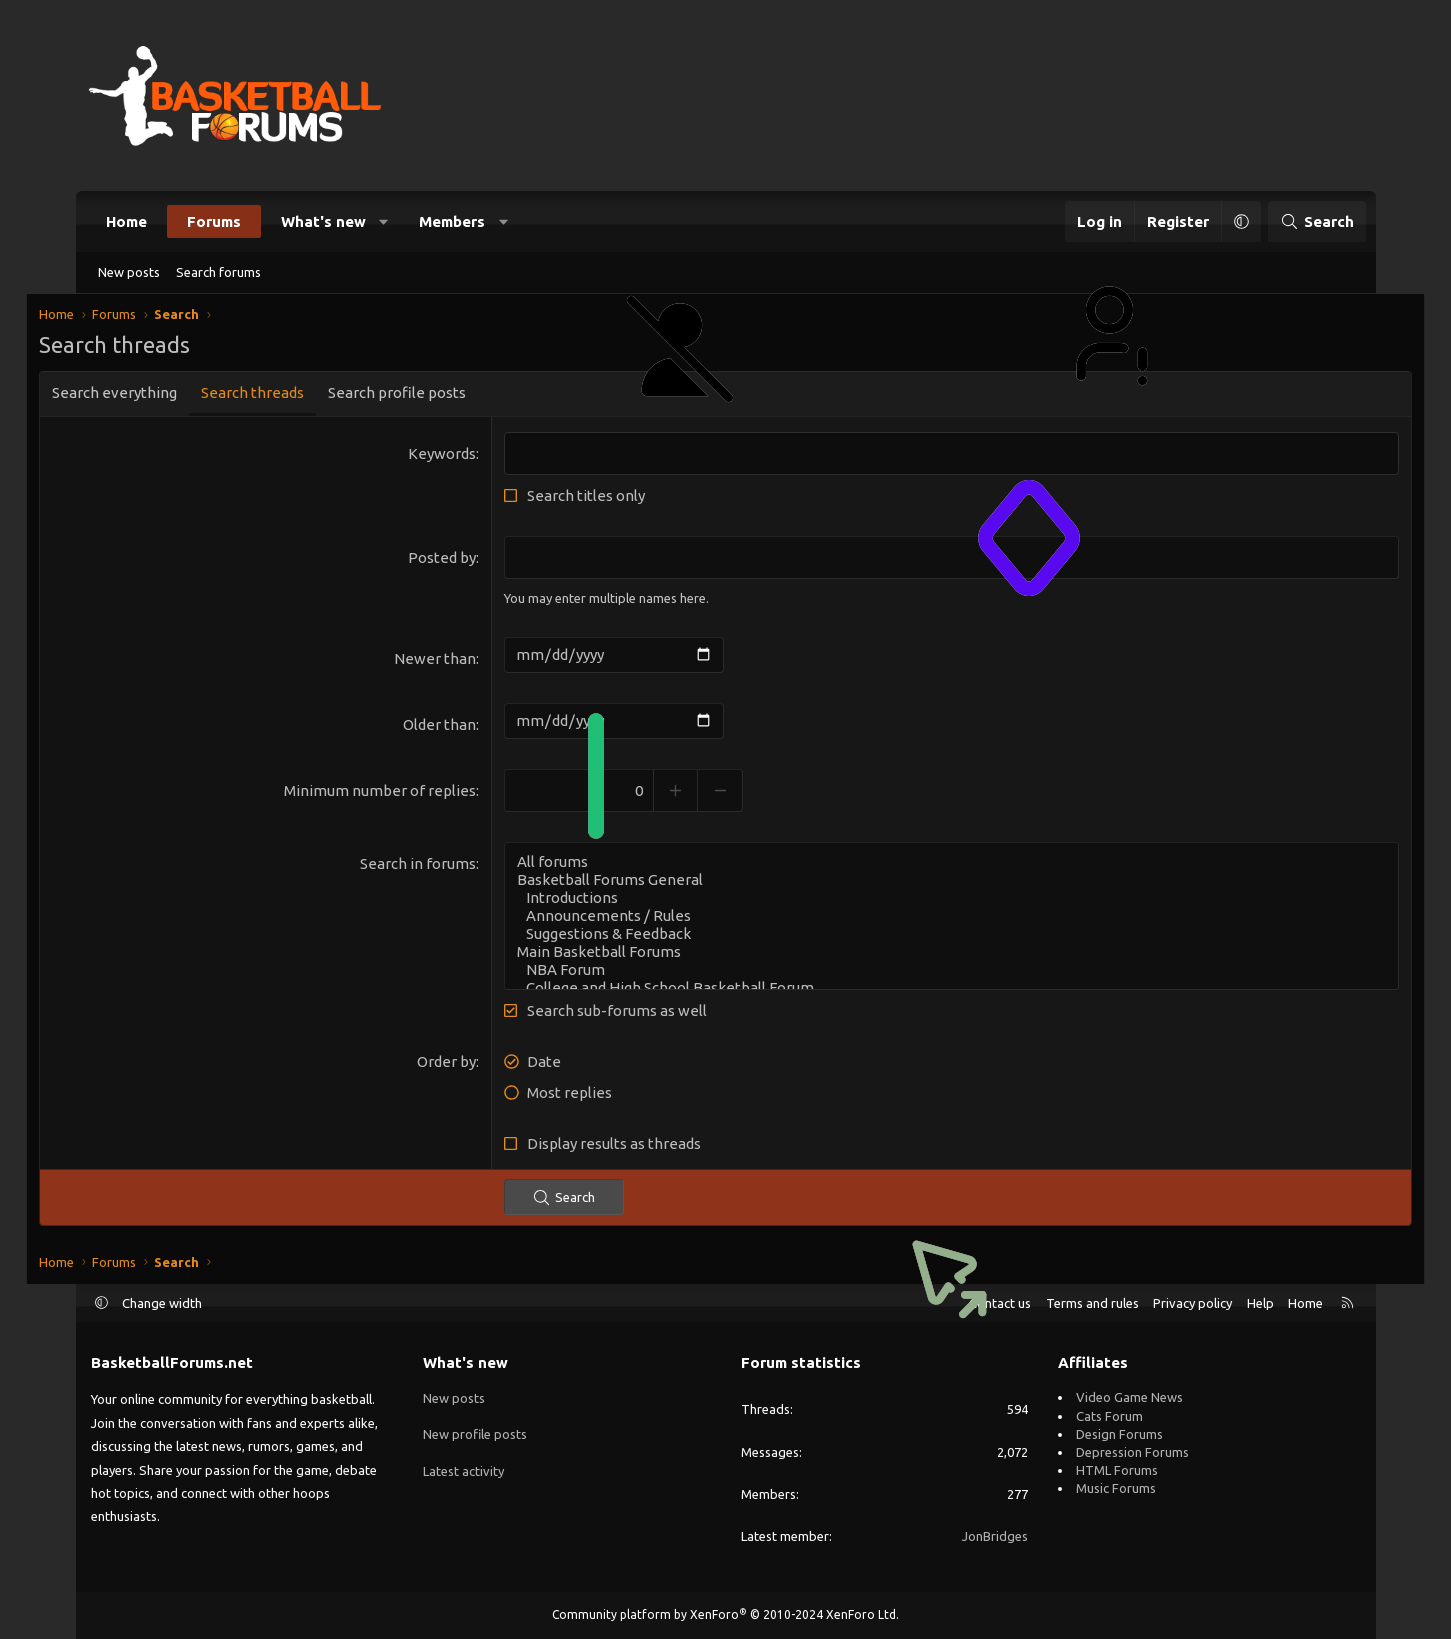 The width and height of the screenshot is (1451, 1639). I want to click on user account requires attention, so click(1109, 333).